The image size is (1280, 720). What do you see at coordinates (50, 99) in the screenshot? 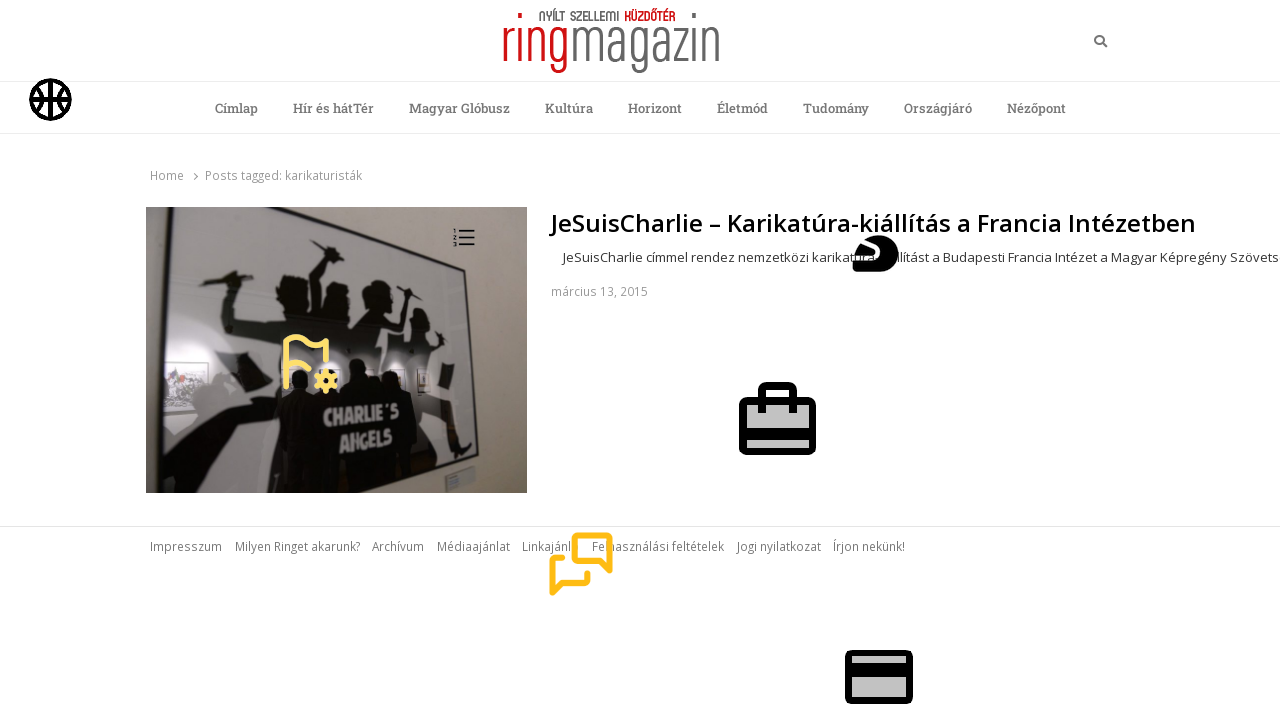
I see `access sports or basketball content` at bounding box center [50, 99].